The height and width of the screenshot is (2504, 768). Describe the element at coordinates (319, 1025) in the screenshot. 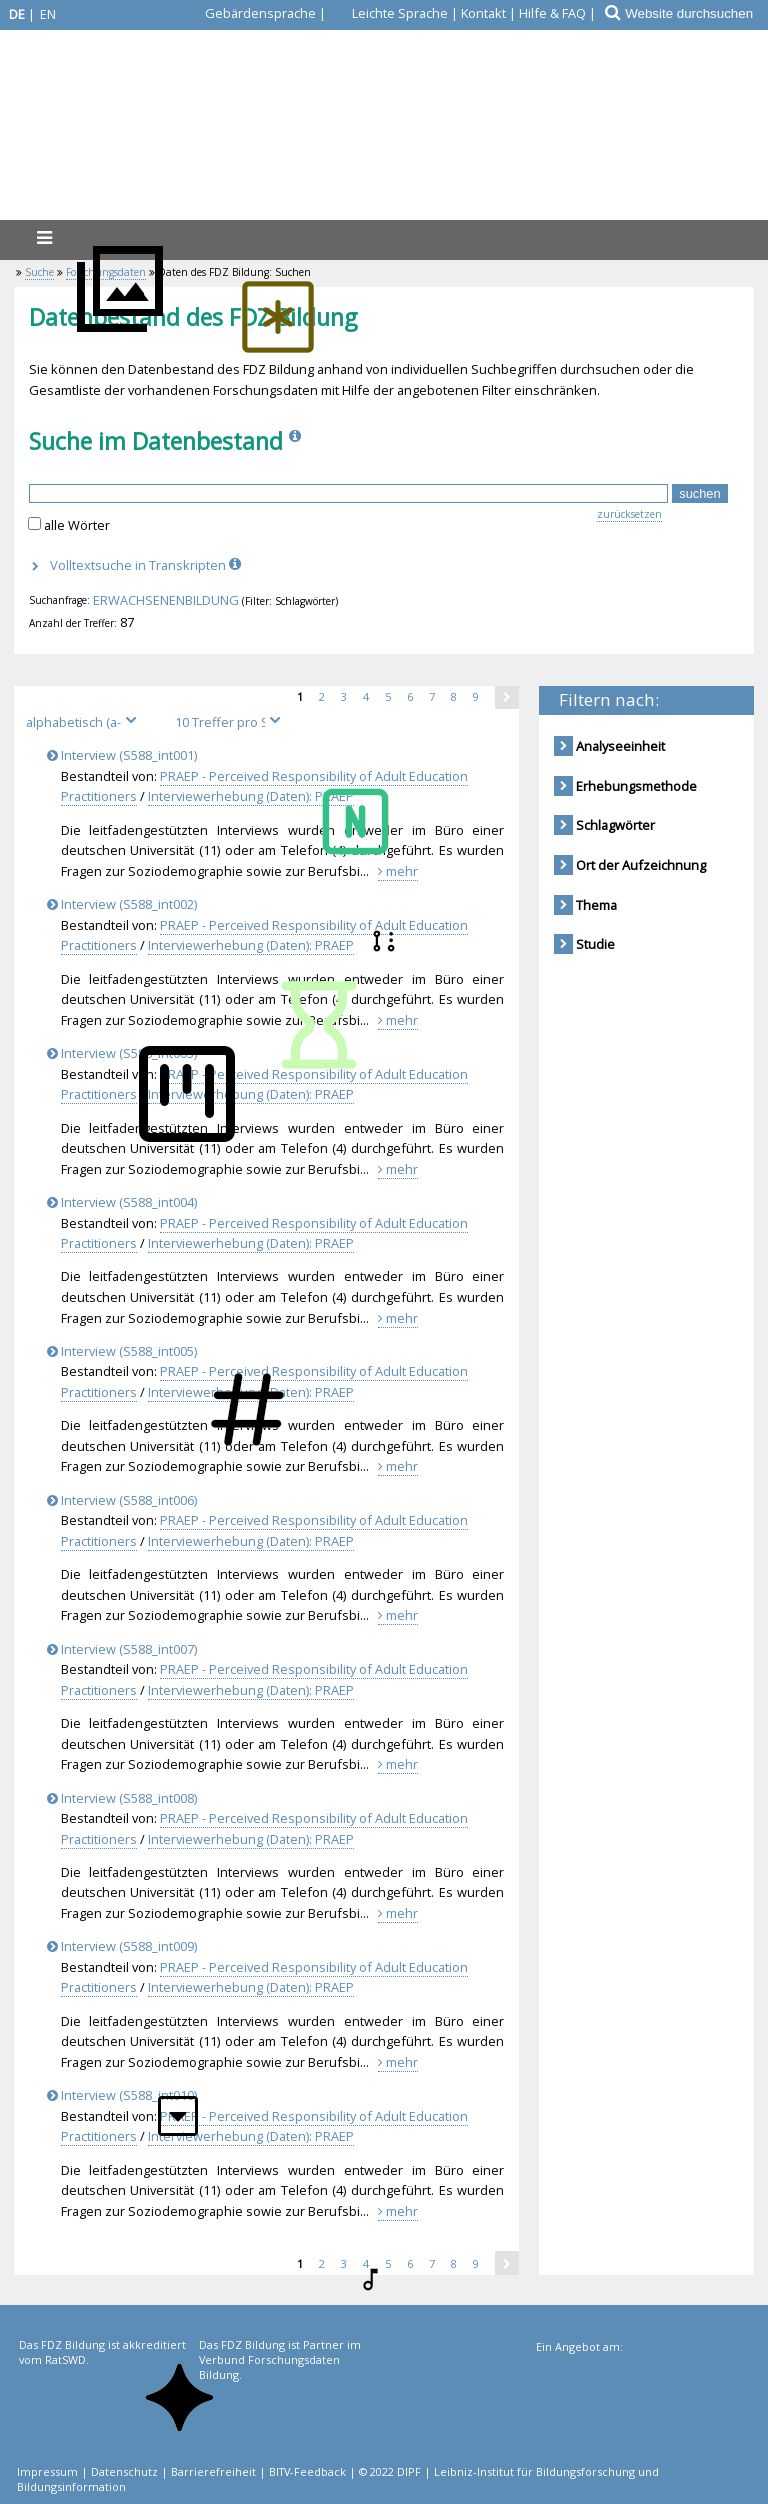

I see `indicates a process is in progress or loading` at that location.